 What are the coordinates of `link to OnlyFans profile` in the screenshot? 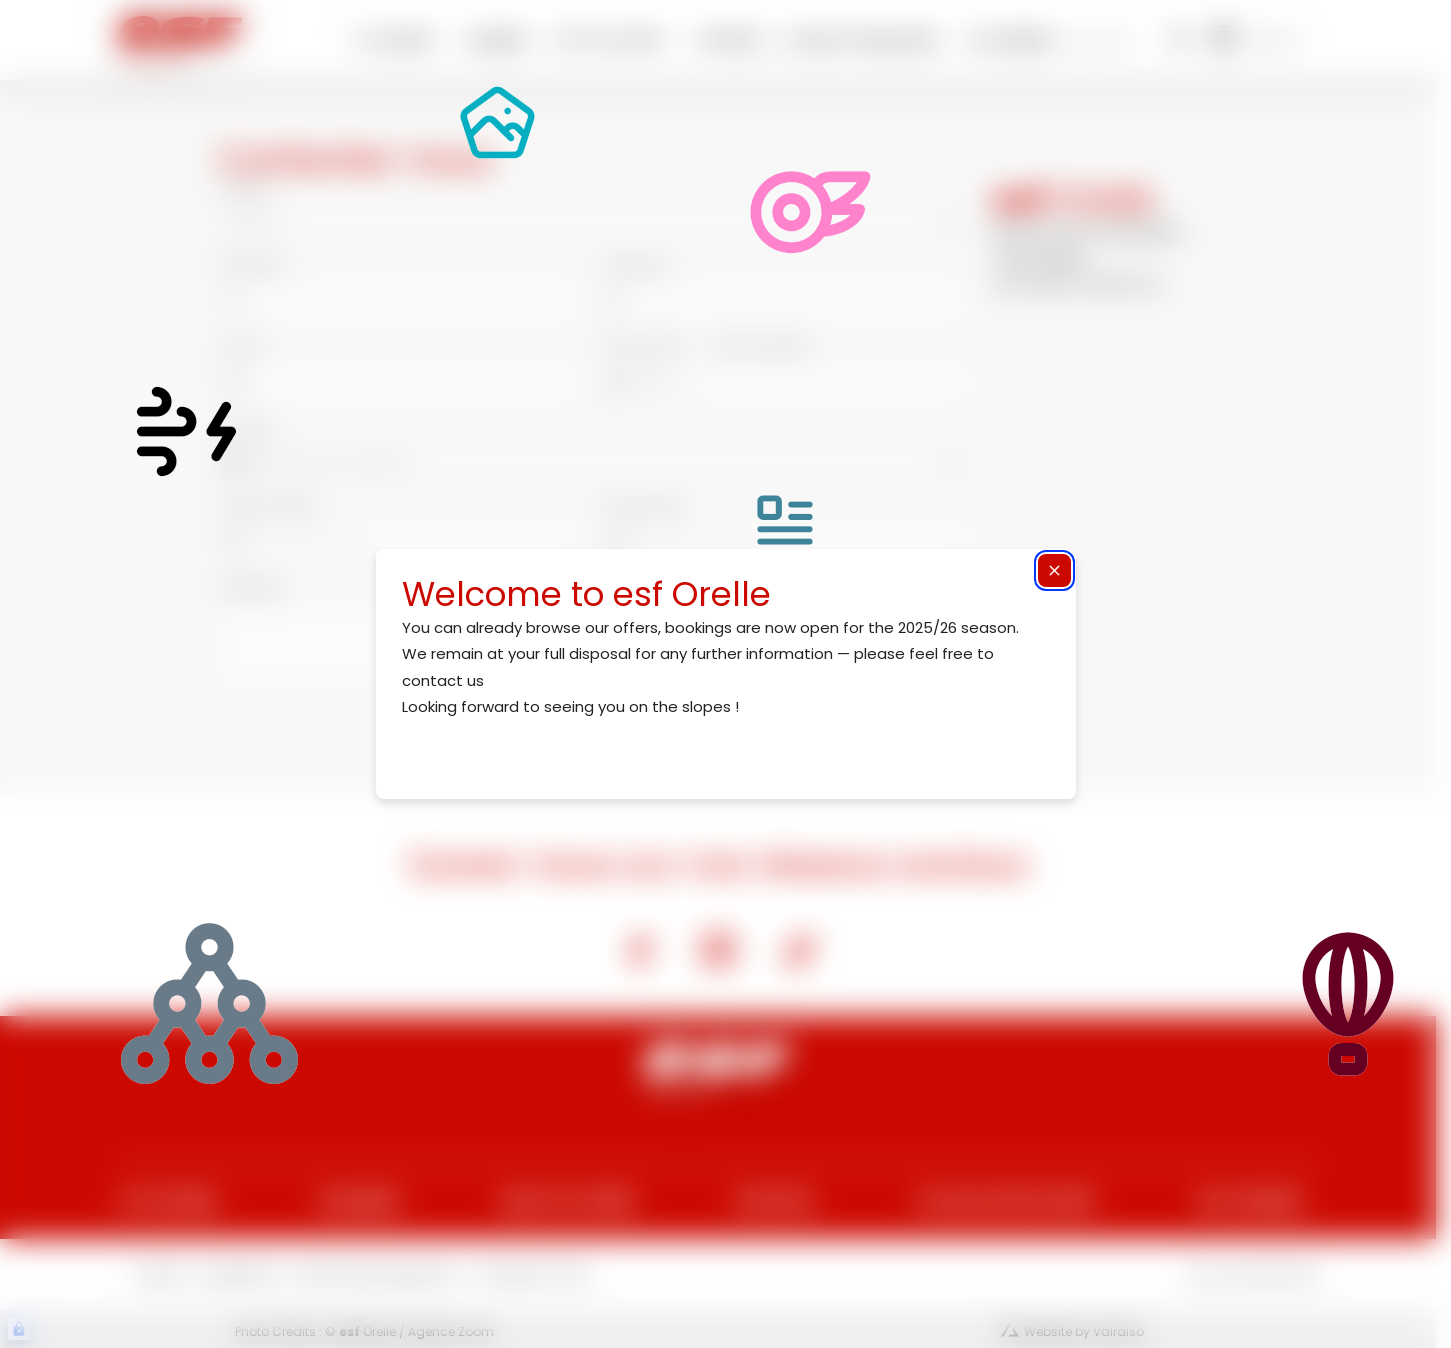 It's located at (810, 209).